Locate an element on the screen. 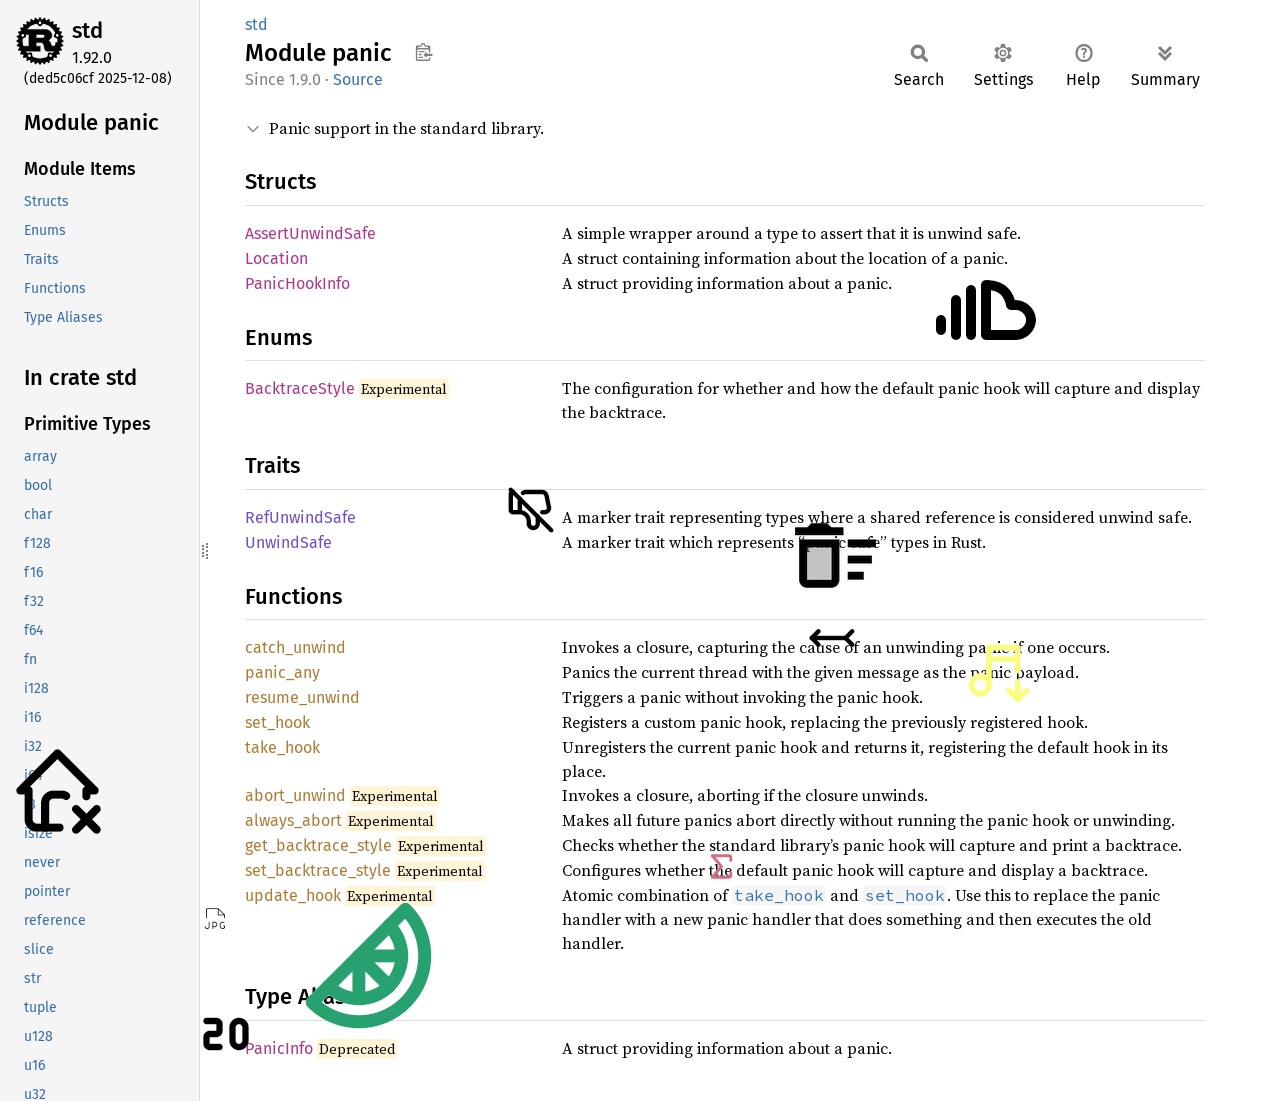 Image resolution: width=1280 pixels, height=1101 pixels. download music or audio file is located at coordinates (997, 670).